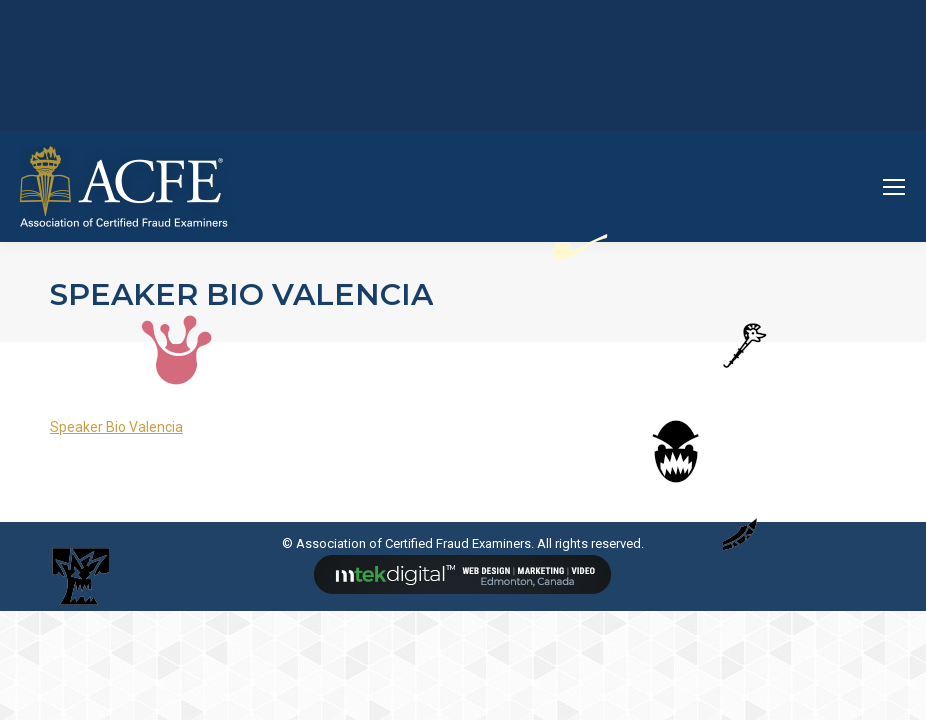 This screenshot has height=720, width=926. Describe the element at coordinates (580, 247) in the screenshot. I see `indicates a smoking-permitted area or zone` at that location.